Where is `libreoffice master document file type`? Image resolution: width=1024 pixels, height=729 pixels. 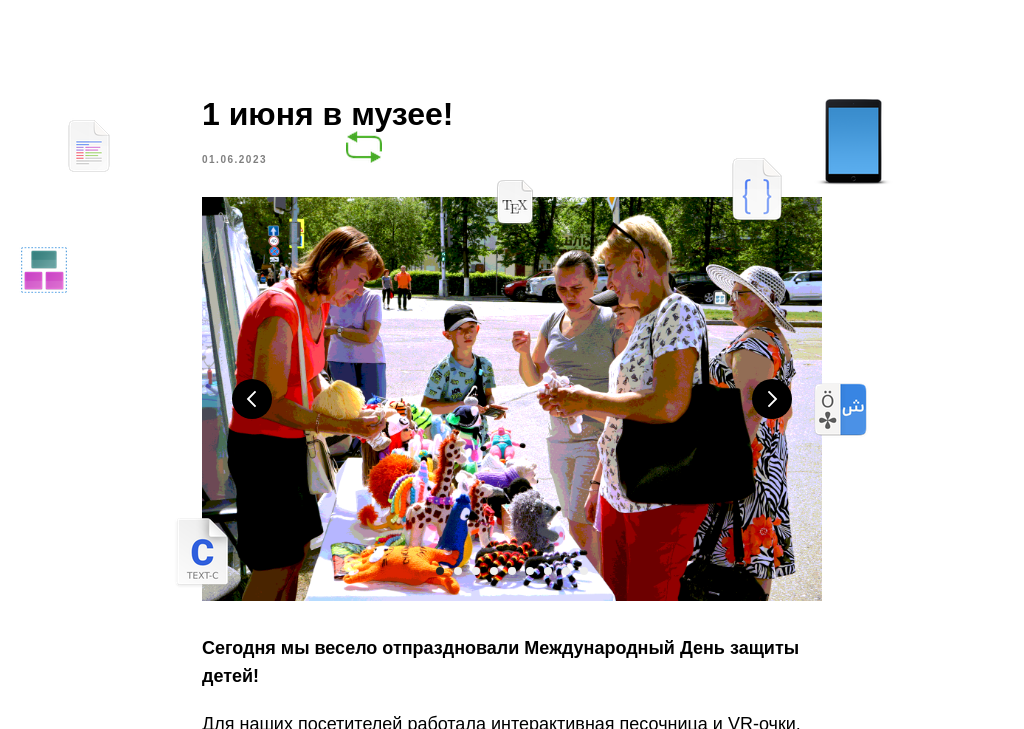
libreoffice master document file type is located at coordinates (720, 298).